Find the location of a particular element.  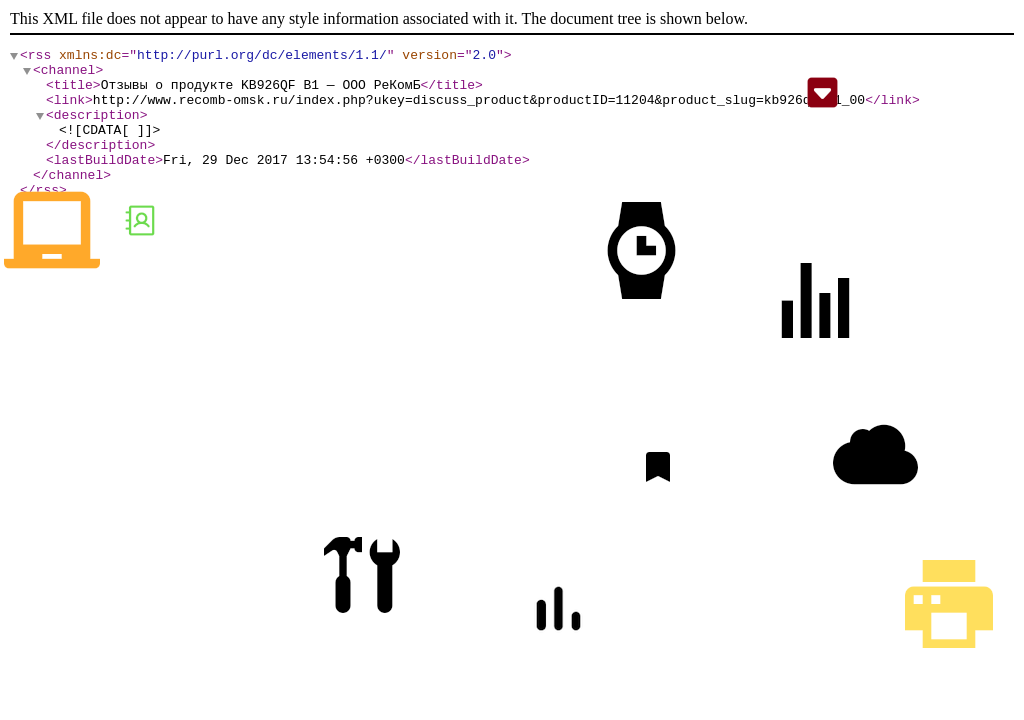

view analytics or statistics is located at coordinates (815, 300).